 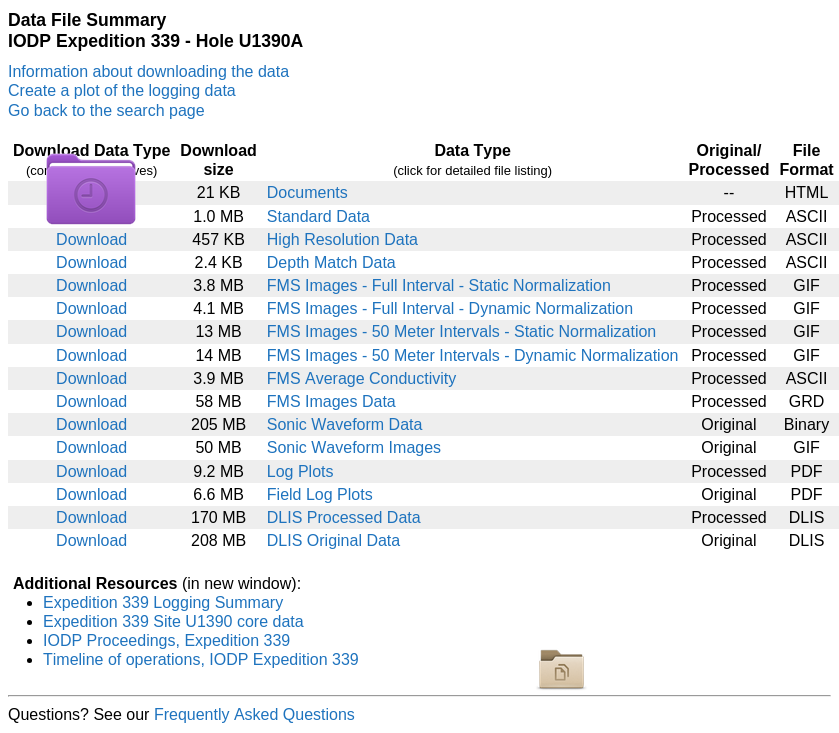 I want to click on access temporary files folder, so click(x=91, y=189).